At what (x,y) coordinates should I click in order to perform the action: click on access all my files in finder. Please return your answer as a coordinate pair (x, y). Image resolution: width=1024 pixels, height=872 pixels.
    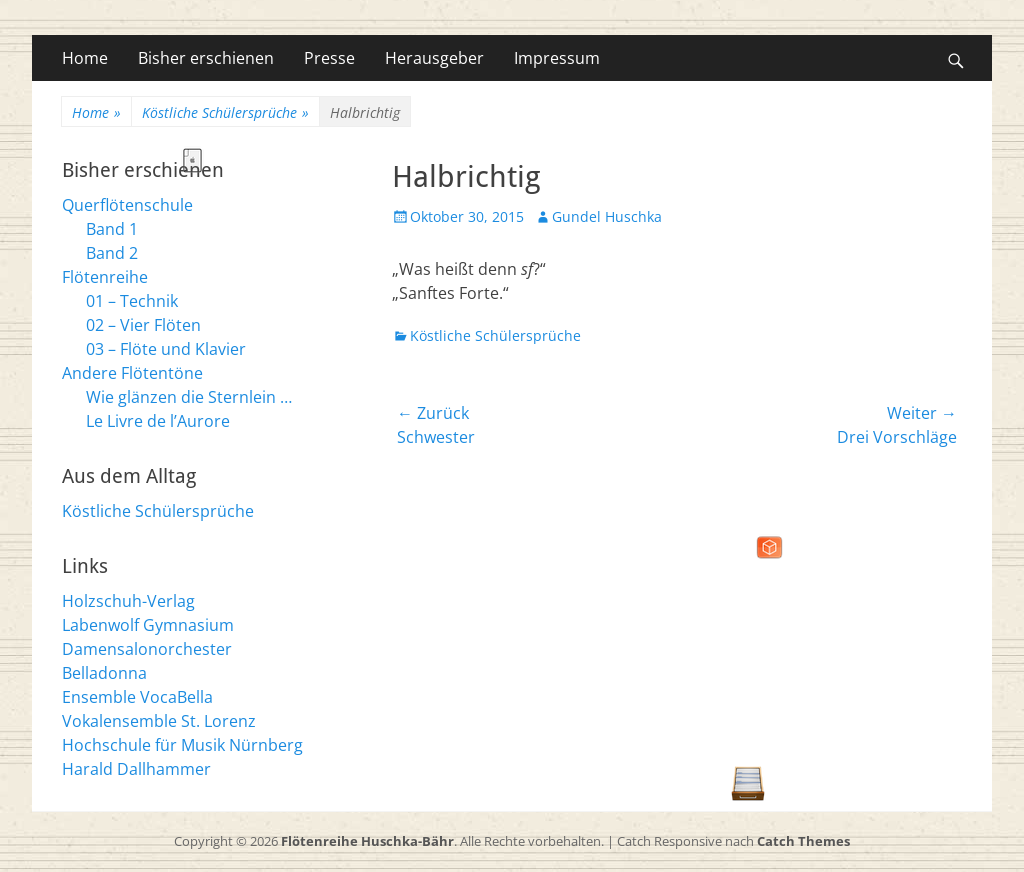
    Looking at the image, I should click on (748, 784).